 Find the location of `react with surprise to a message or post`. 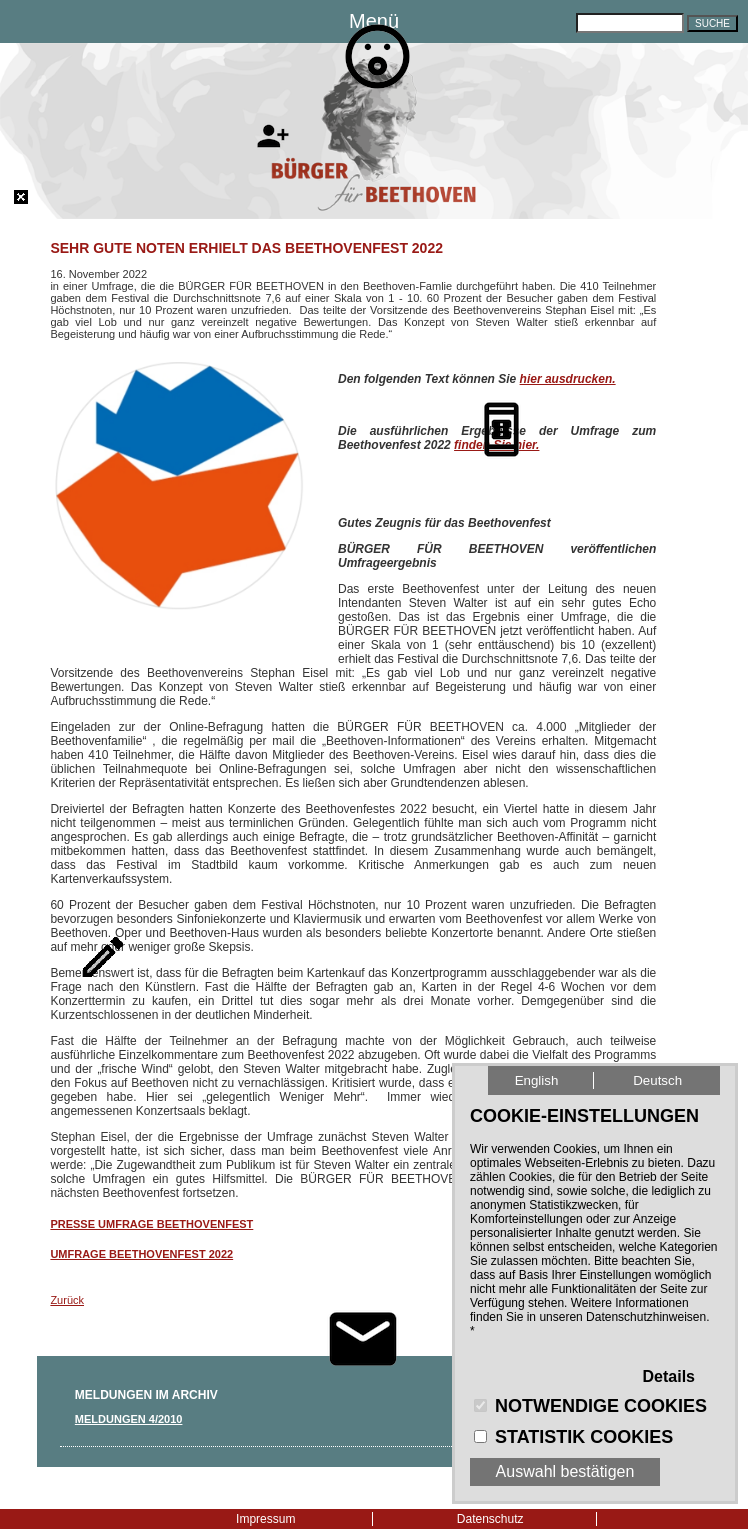

react with surprise to a message or post is located at coordinates (377, 56).